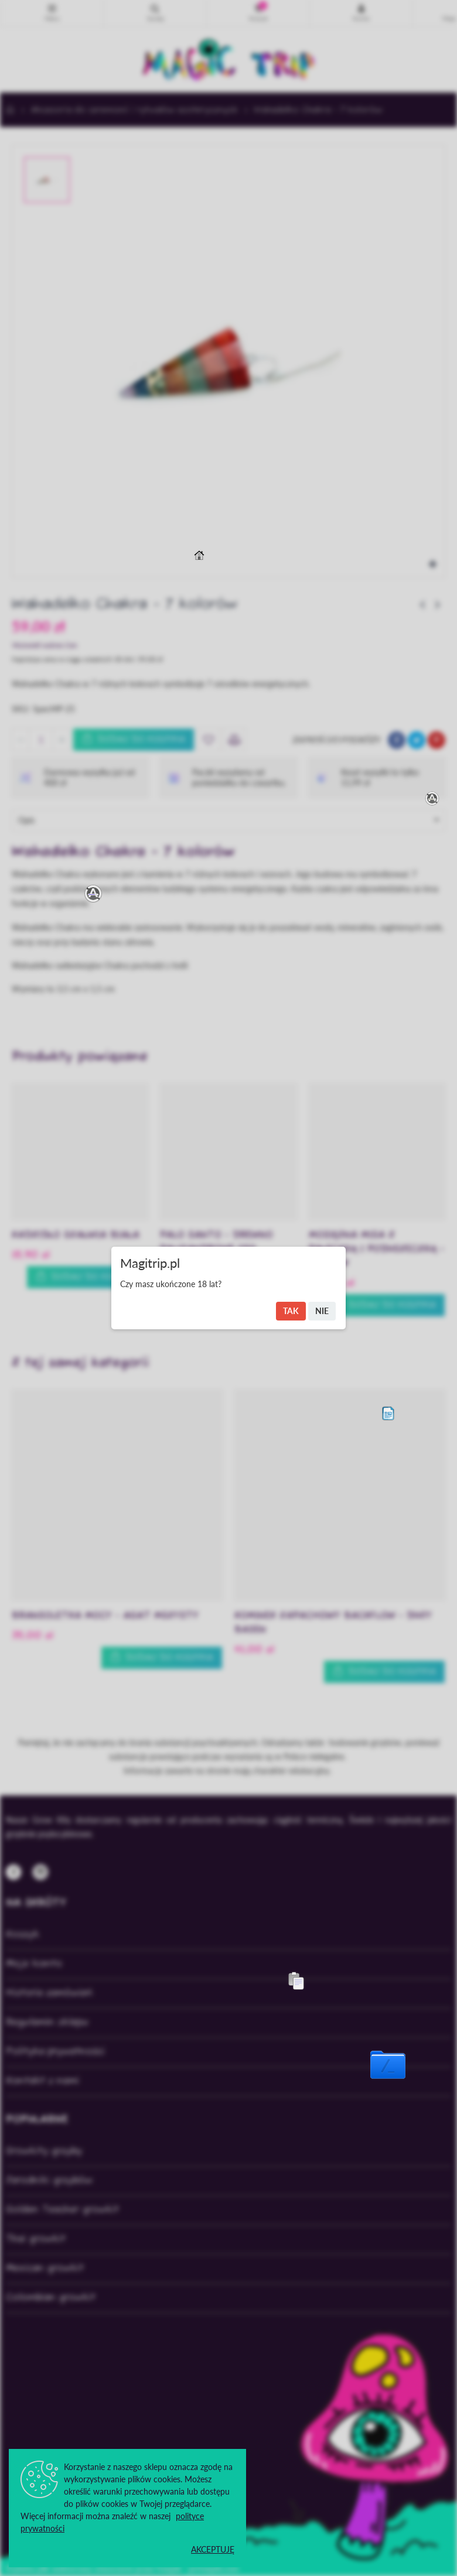  I want to click on check for and install system updates, so click(93, 894).